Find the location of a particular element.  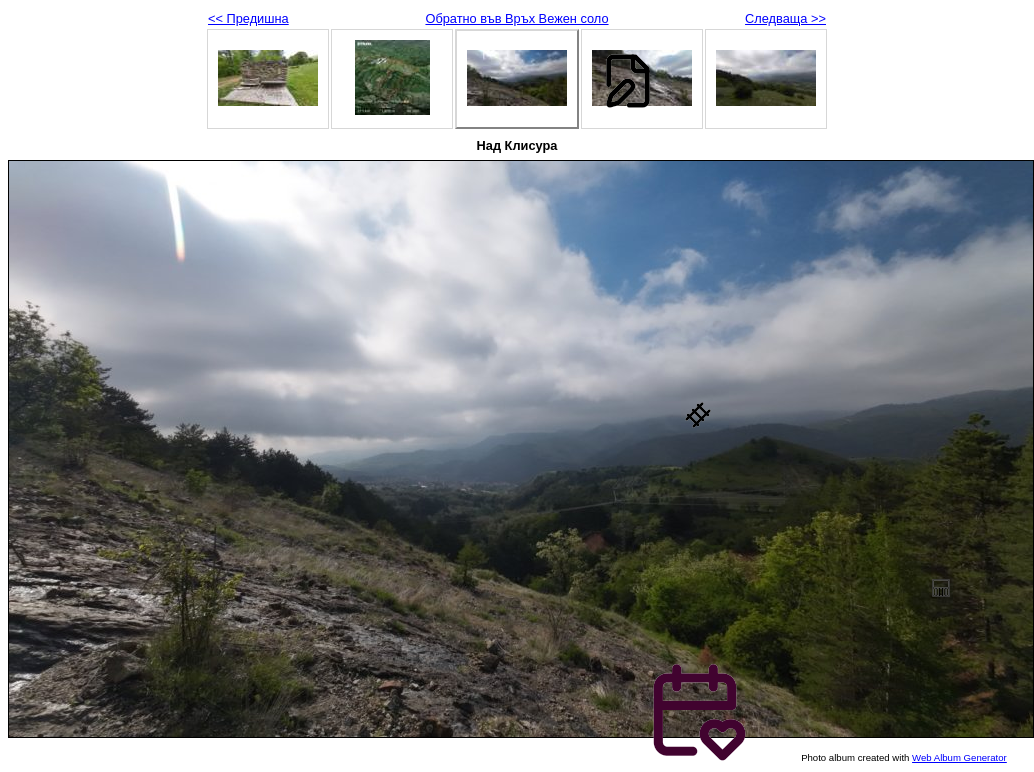

view favorite or loved events is located at coordinates (695, 710).